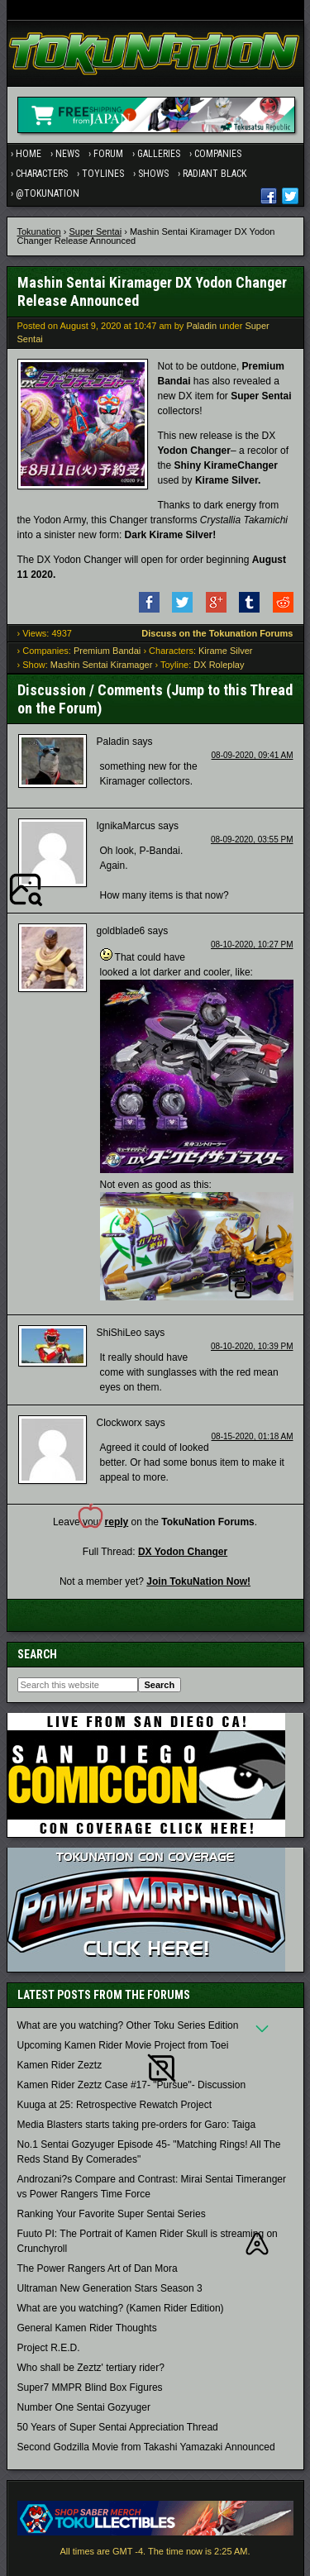 This screenshot has width=310, height=2576. I want to click on expand a dropdown menu or section, so click(262, 2028).